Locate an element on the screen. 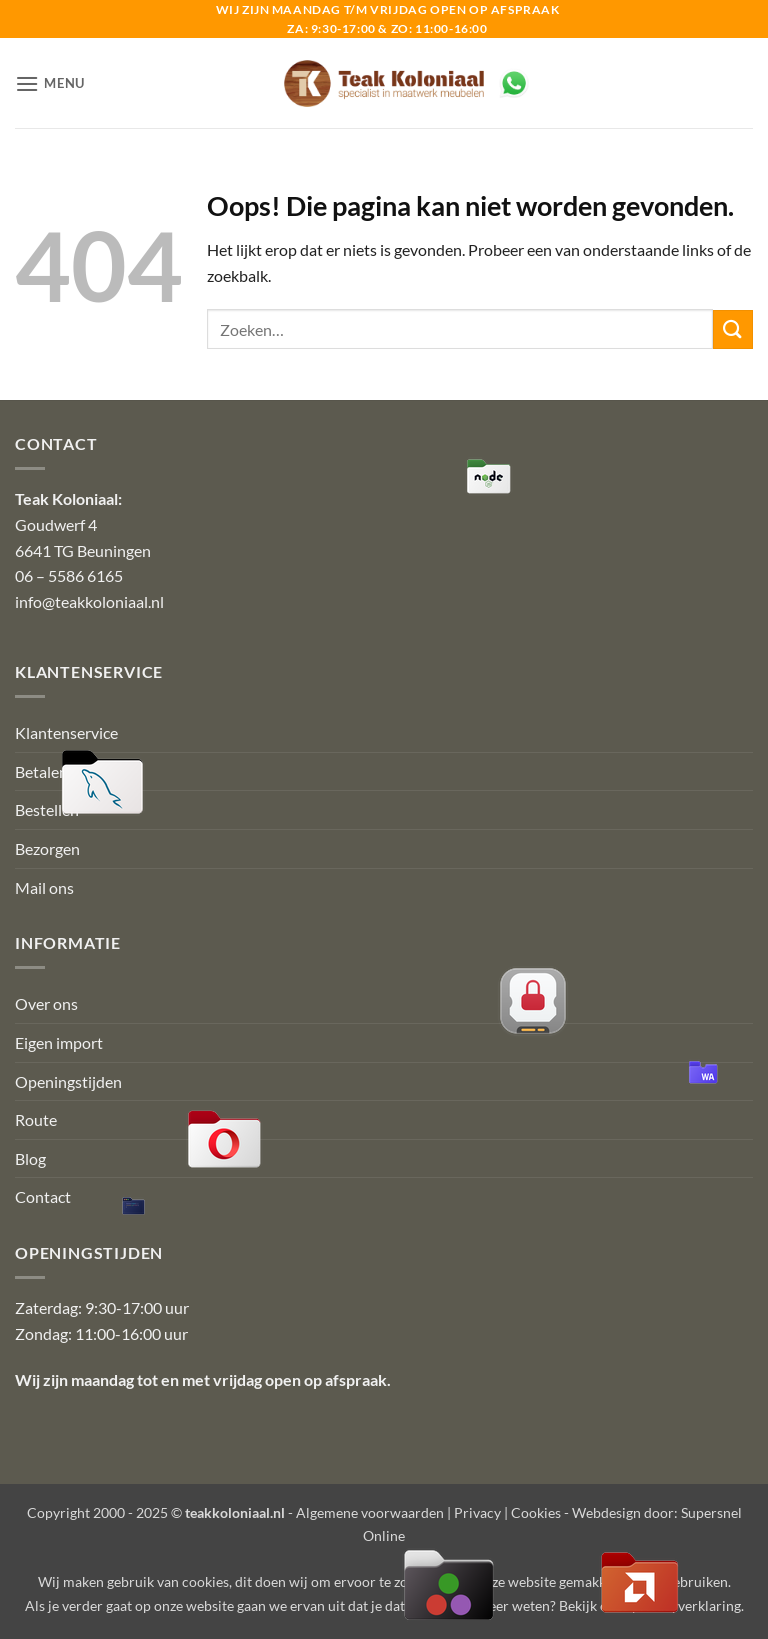 Image resolution: width=768 pixels, height=1639 pixels. open mysql database files folder is located at coordinates (102, 784).